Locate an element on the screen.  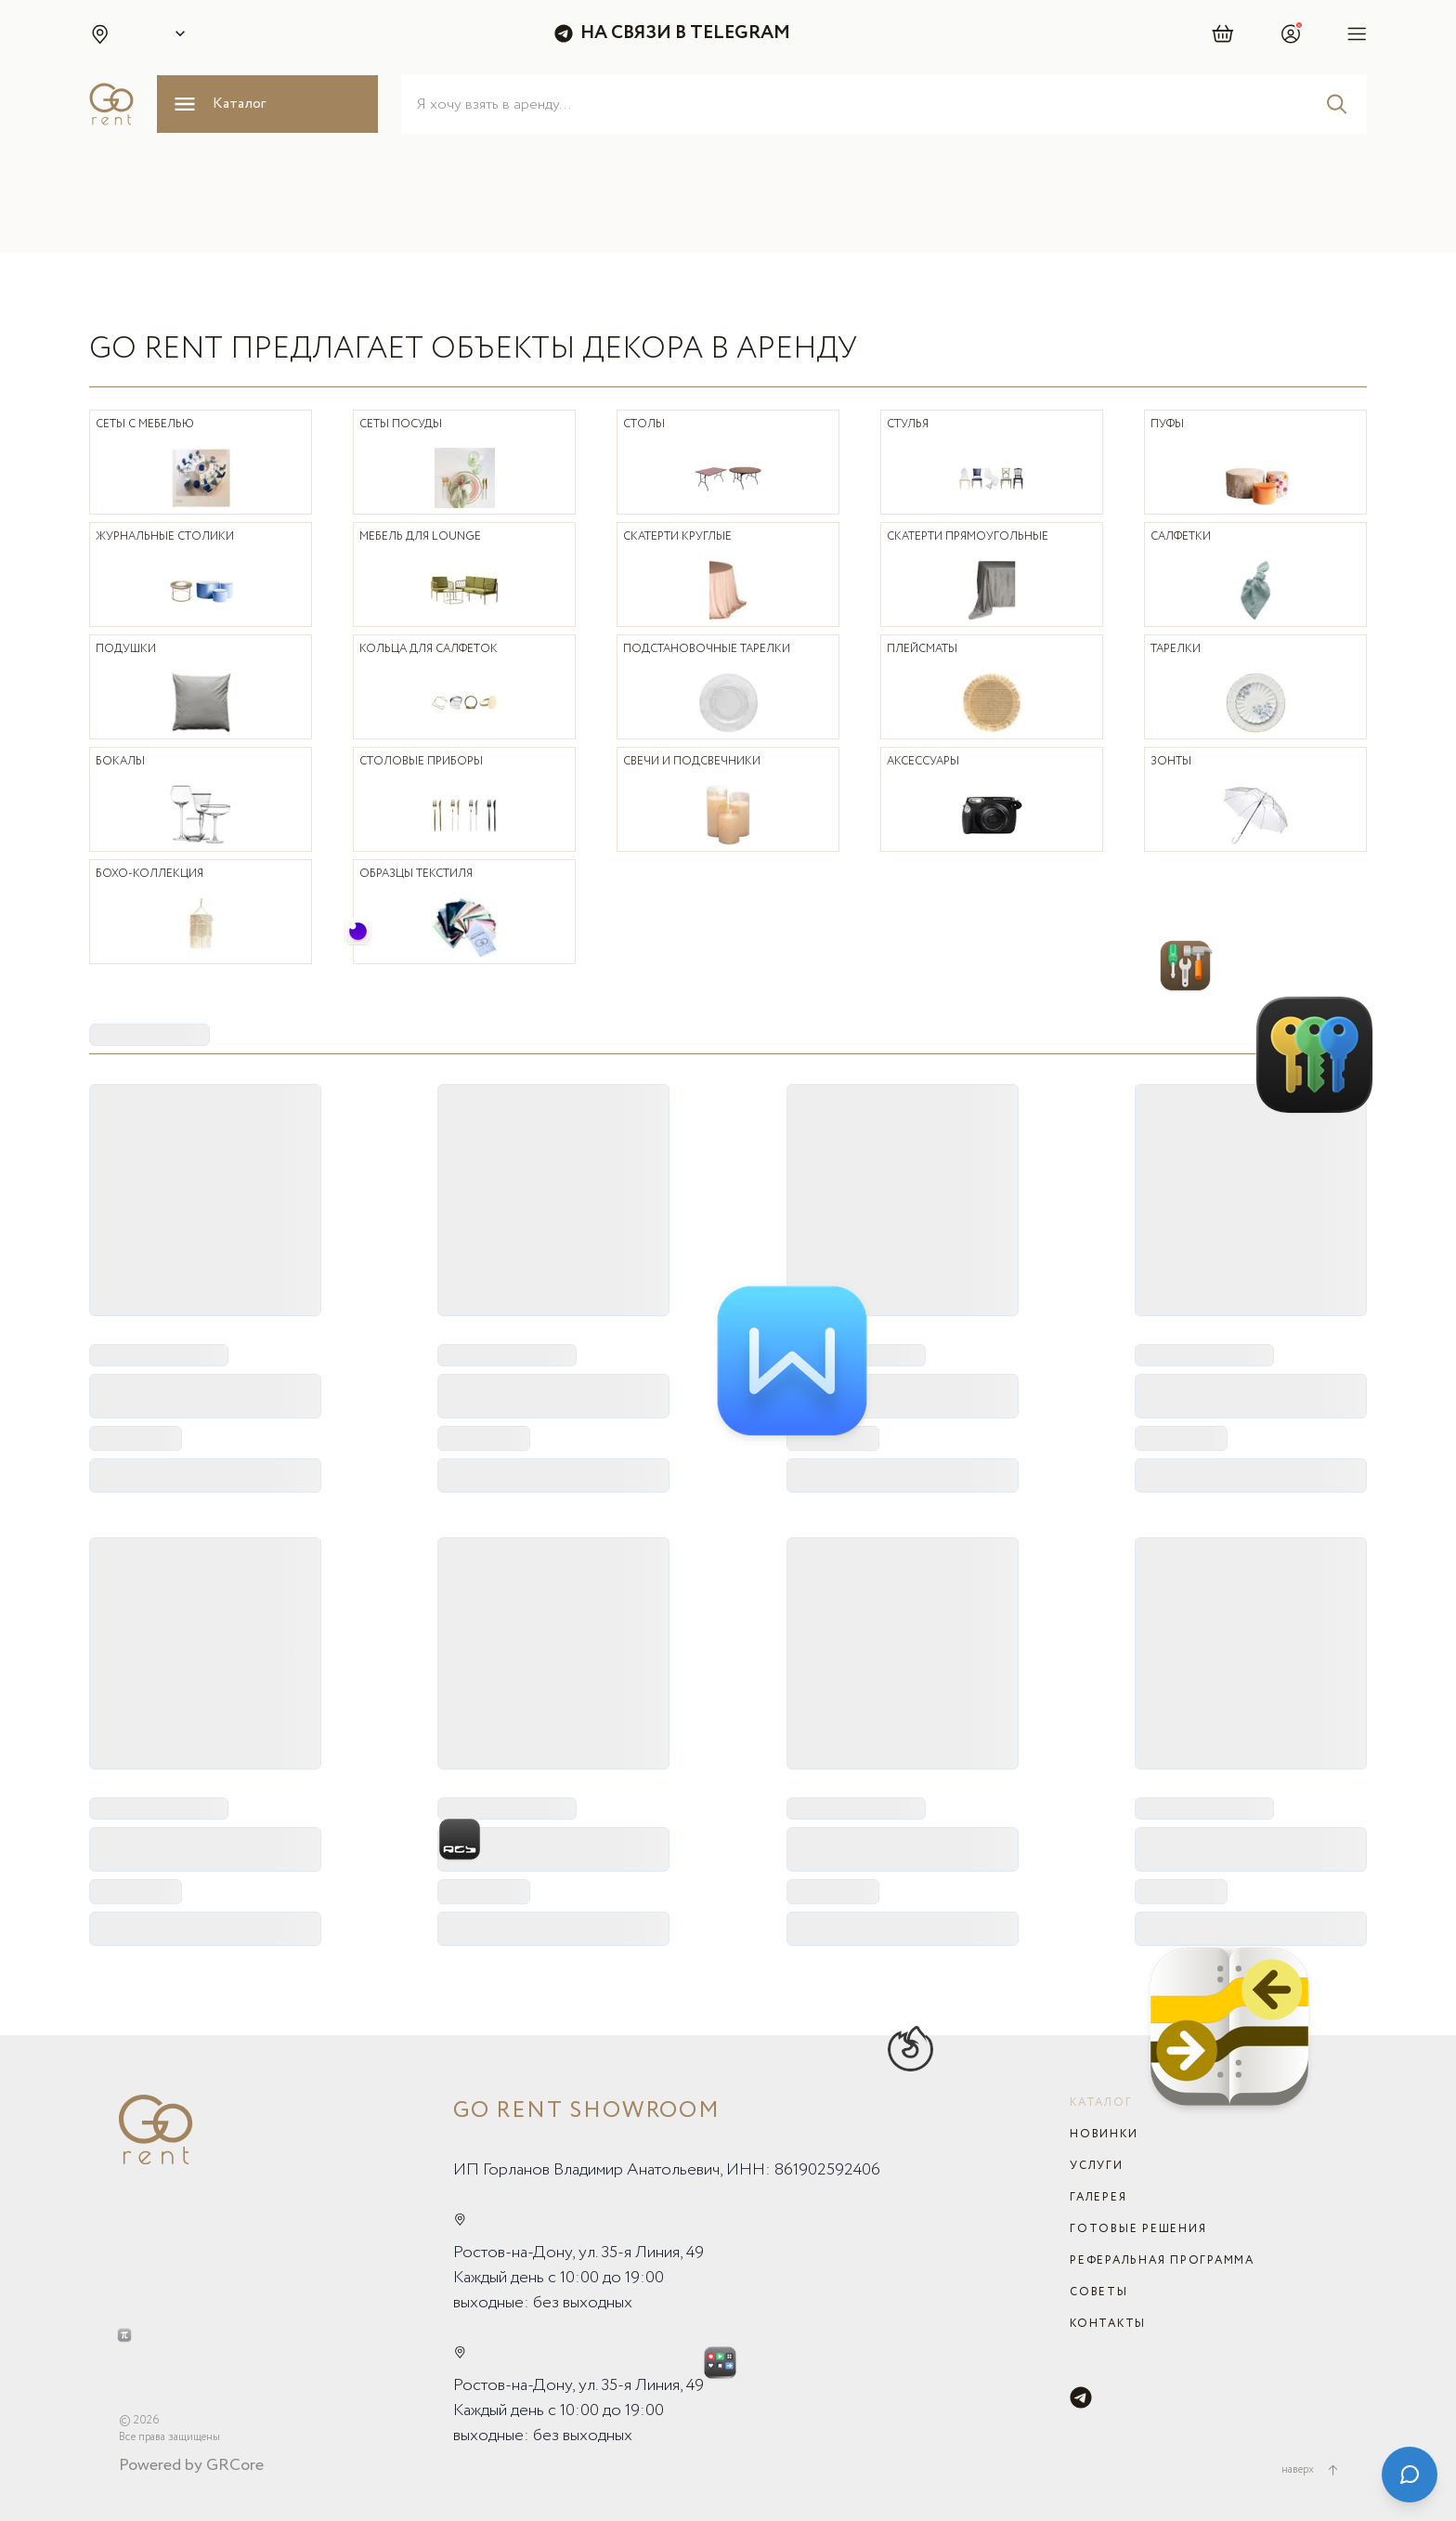
open mathematics or calculator app is located at coordinates (124, 2335).